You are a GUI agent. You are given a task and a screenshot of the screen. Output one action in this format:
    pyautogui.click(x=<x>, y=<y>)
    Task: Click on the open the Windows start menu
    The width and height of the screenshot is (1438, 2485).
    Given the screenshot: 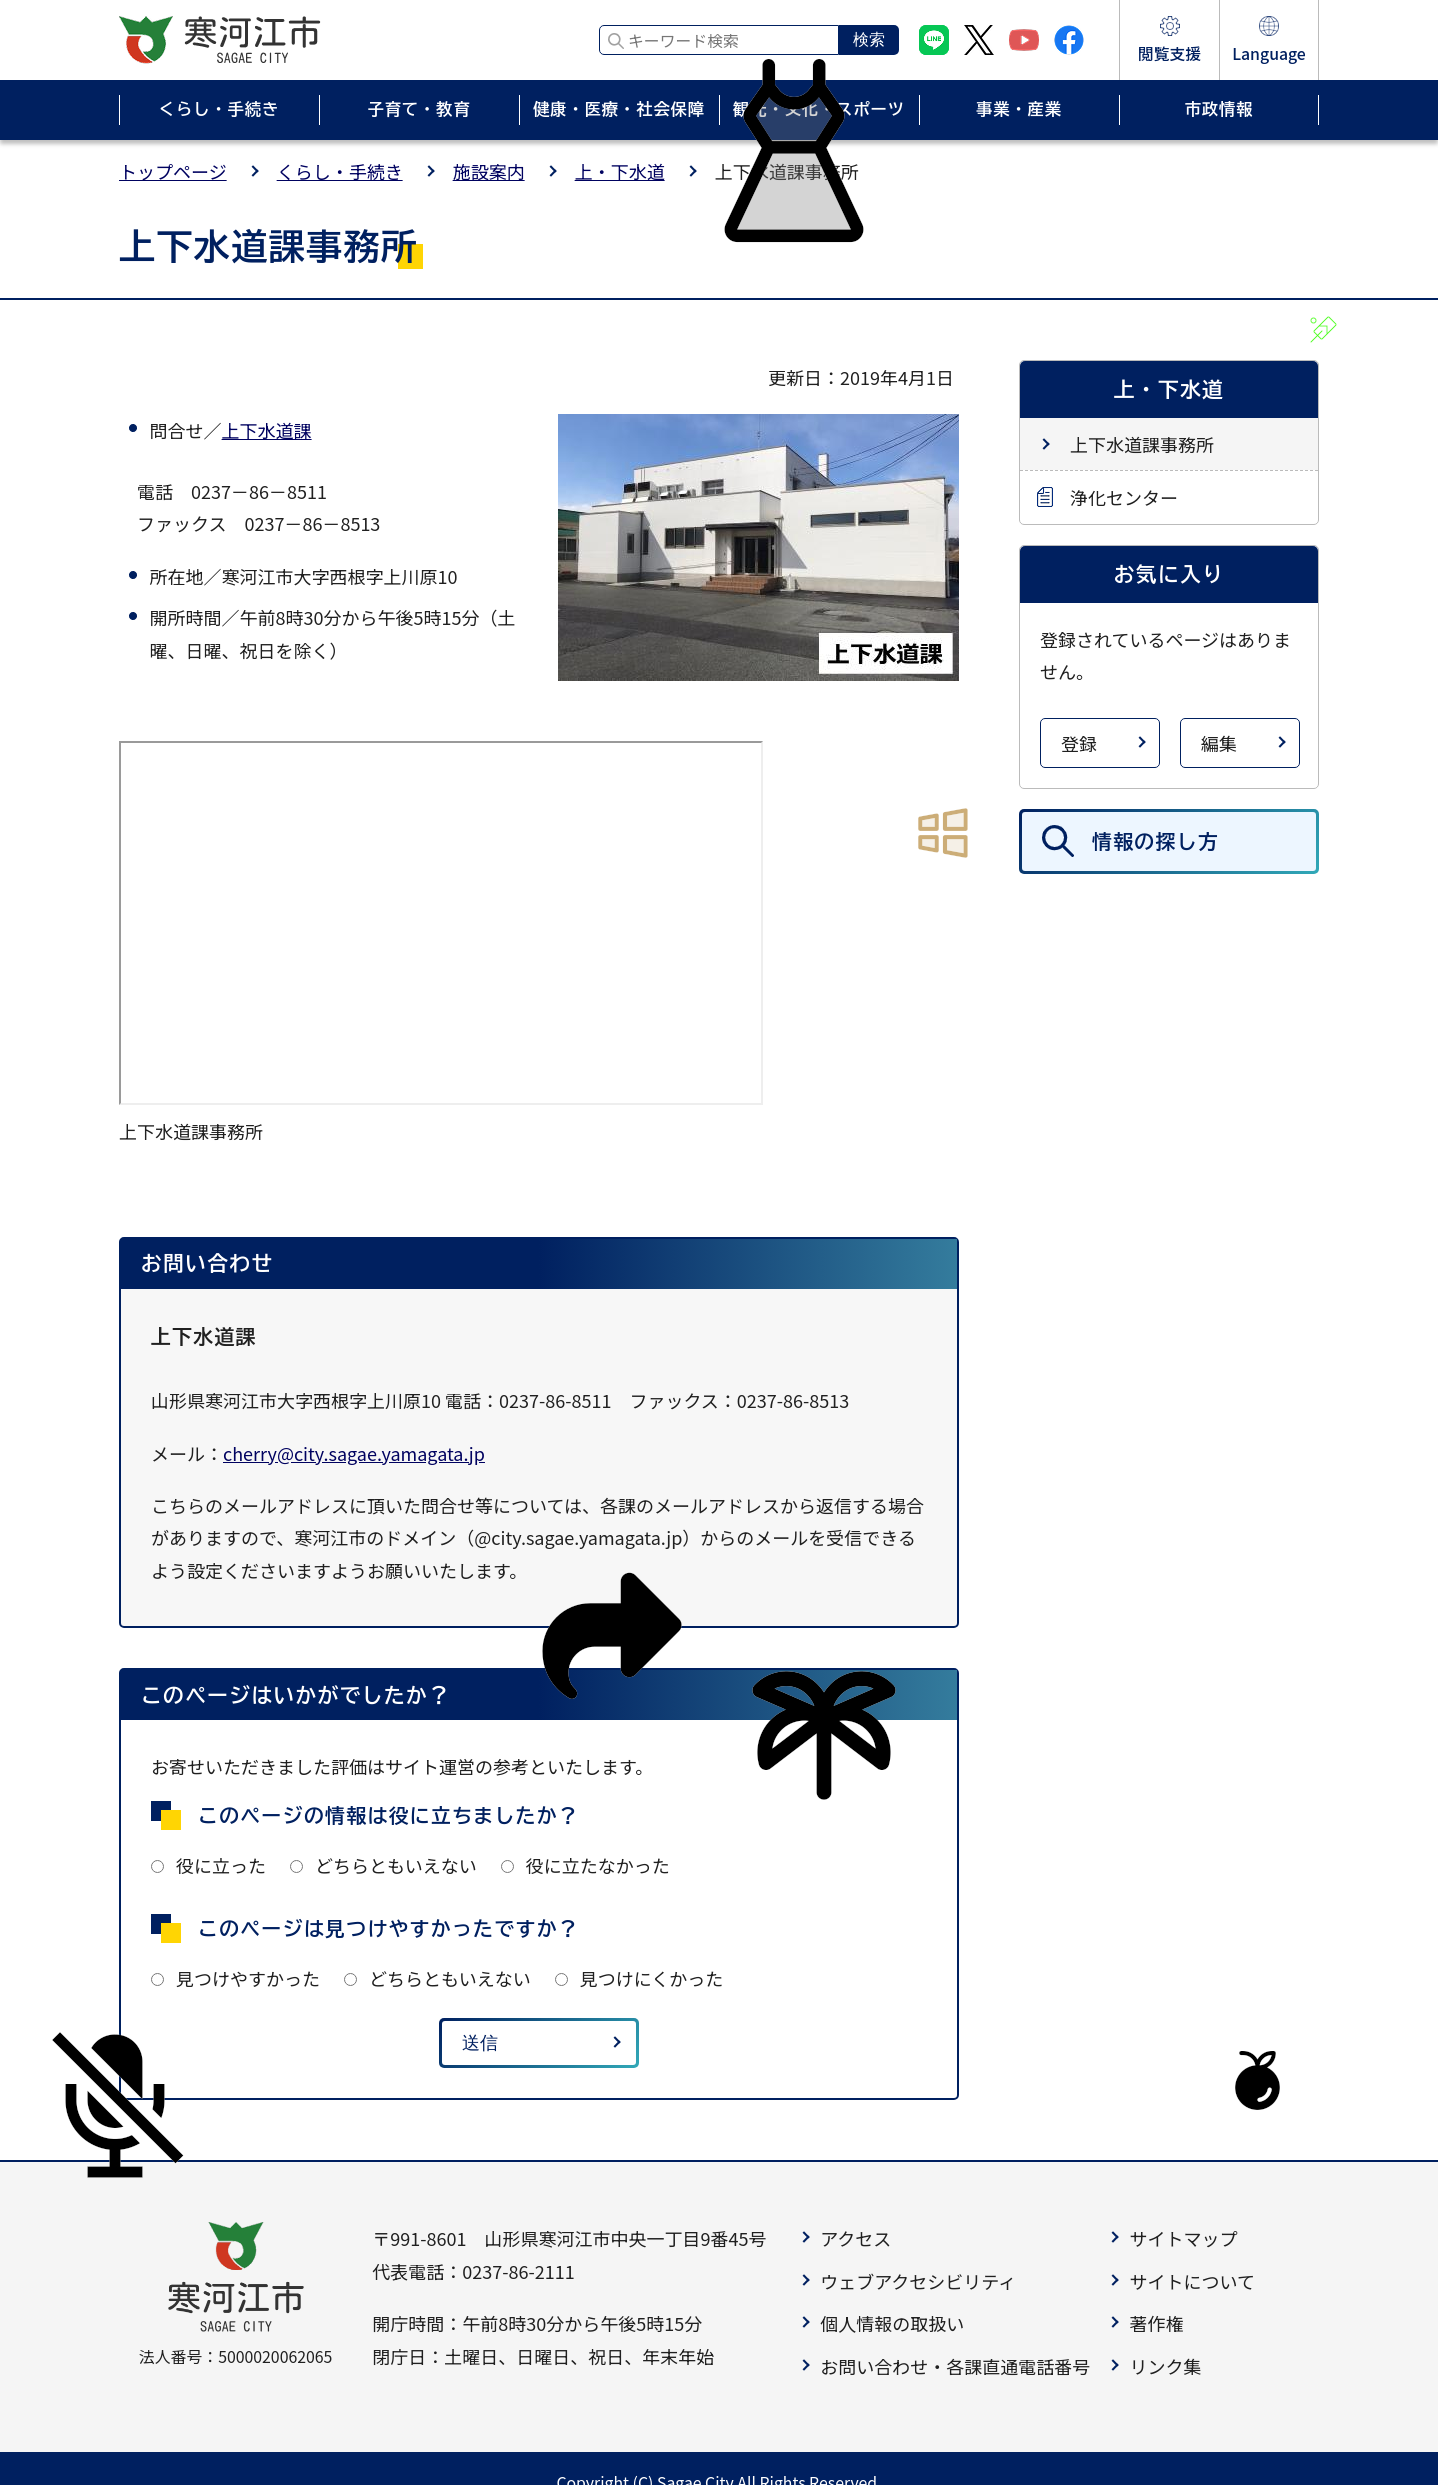 What is the action you would take?
    pyautogui.click(x=945, y=833)
    